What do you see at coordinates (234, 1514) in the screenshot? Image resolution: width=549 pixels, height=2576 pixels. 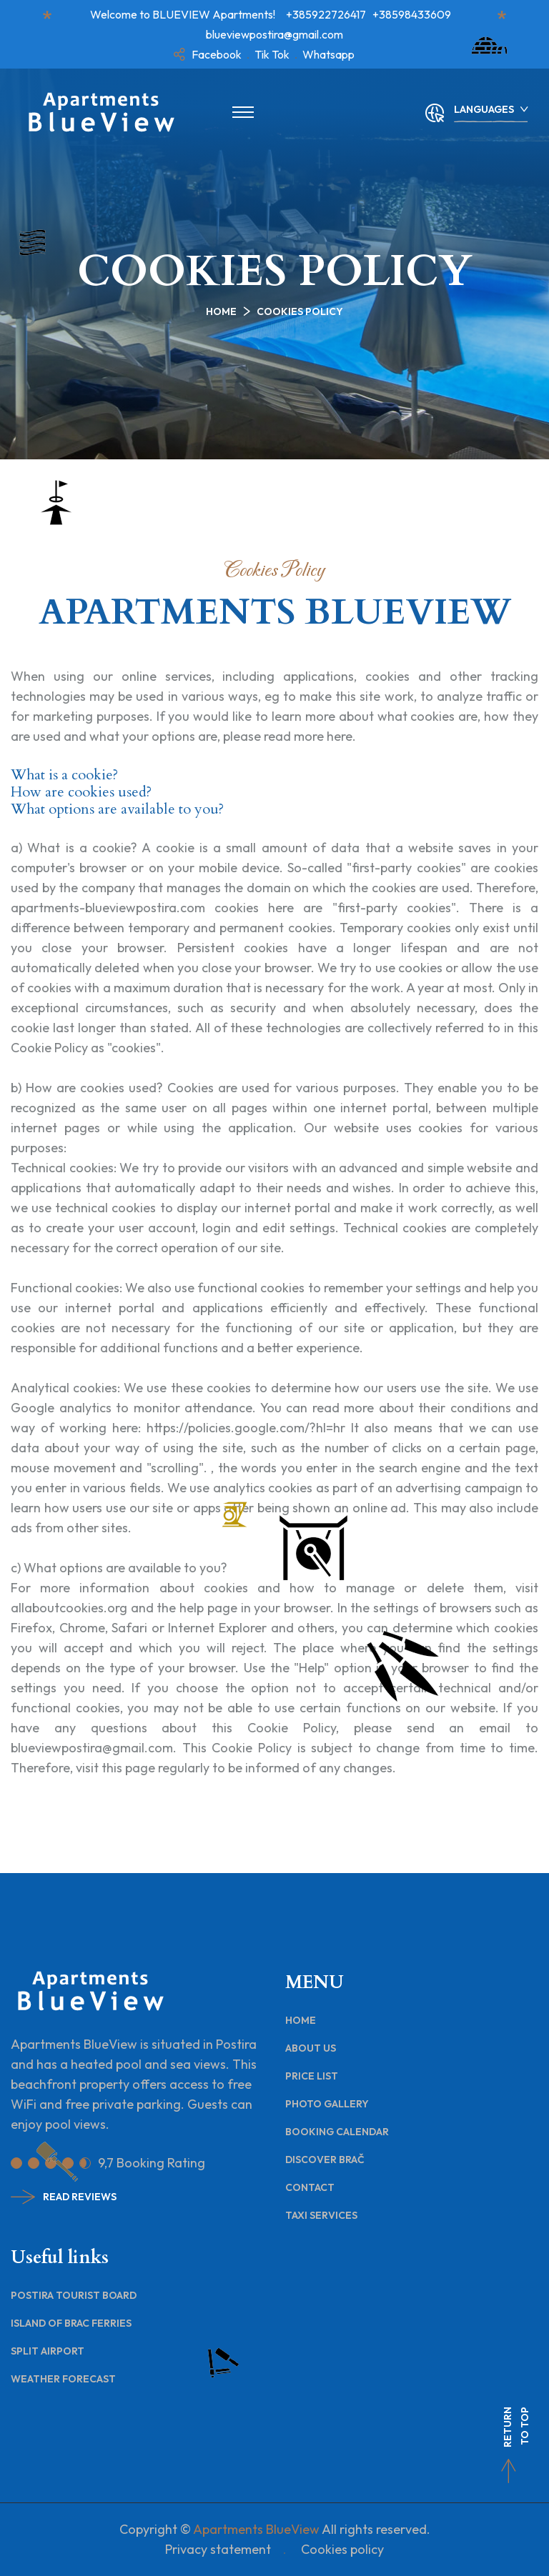 I see `abstract game element or power-up` at bounding box center [234, 1514].